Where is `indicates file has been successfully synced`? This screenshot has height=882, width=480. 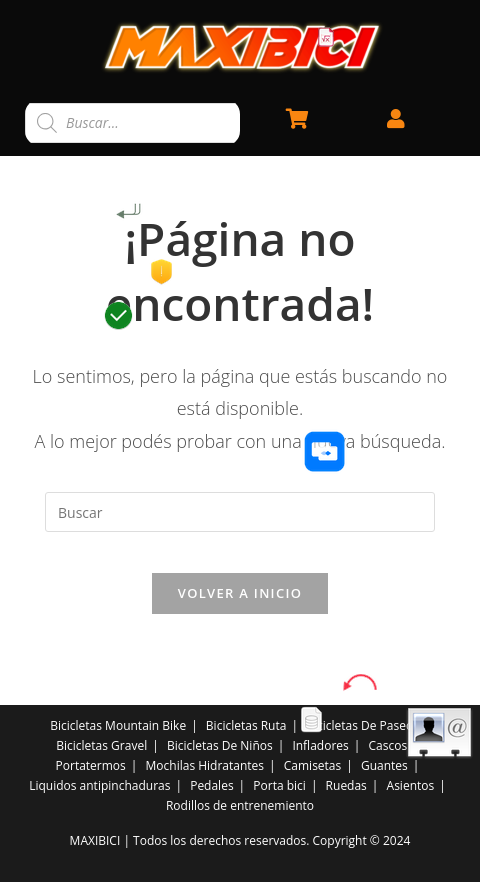 indicates file has been successfully synced is located at coordinates (118, 315).